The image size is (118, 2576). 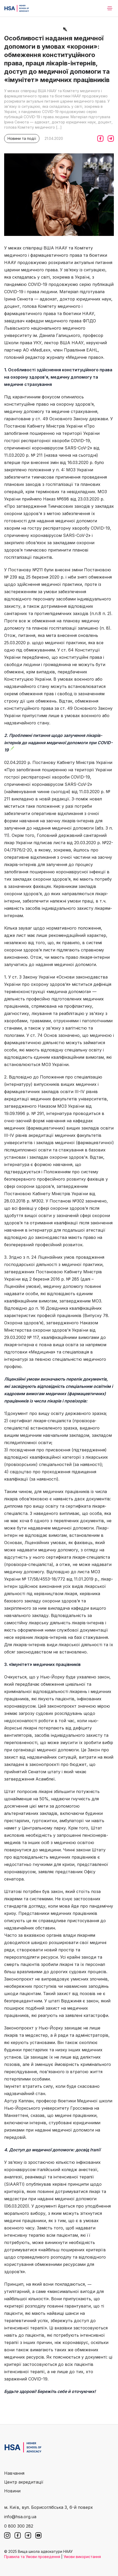 What do you see at coordinates (12, 749) in the screenshot?
I see `oden food item in a cooking or food-themed game` at bounding box center [12, 749].